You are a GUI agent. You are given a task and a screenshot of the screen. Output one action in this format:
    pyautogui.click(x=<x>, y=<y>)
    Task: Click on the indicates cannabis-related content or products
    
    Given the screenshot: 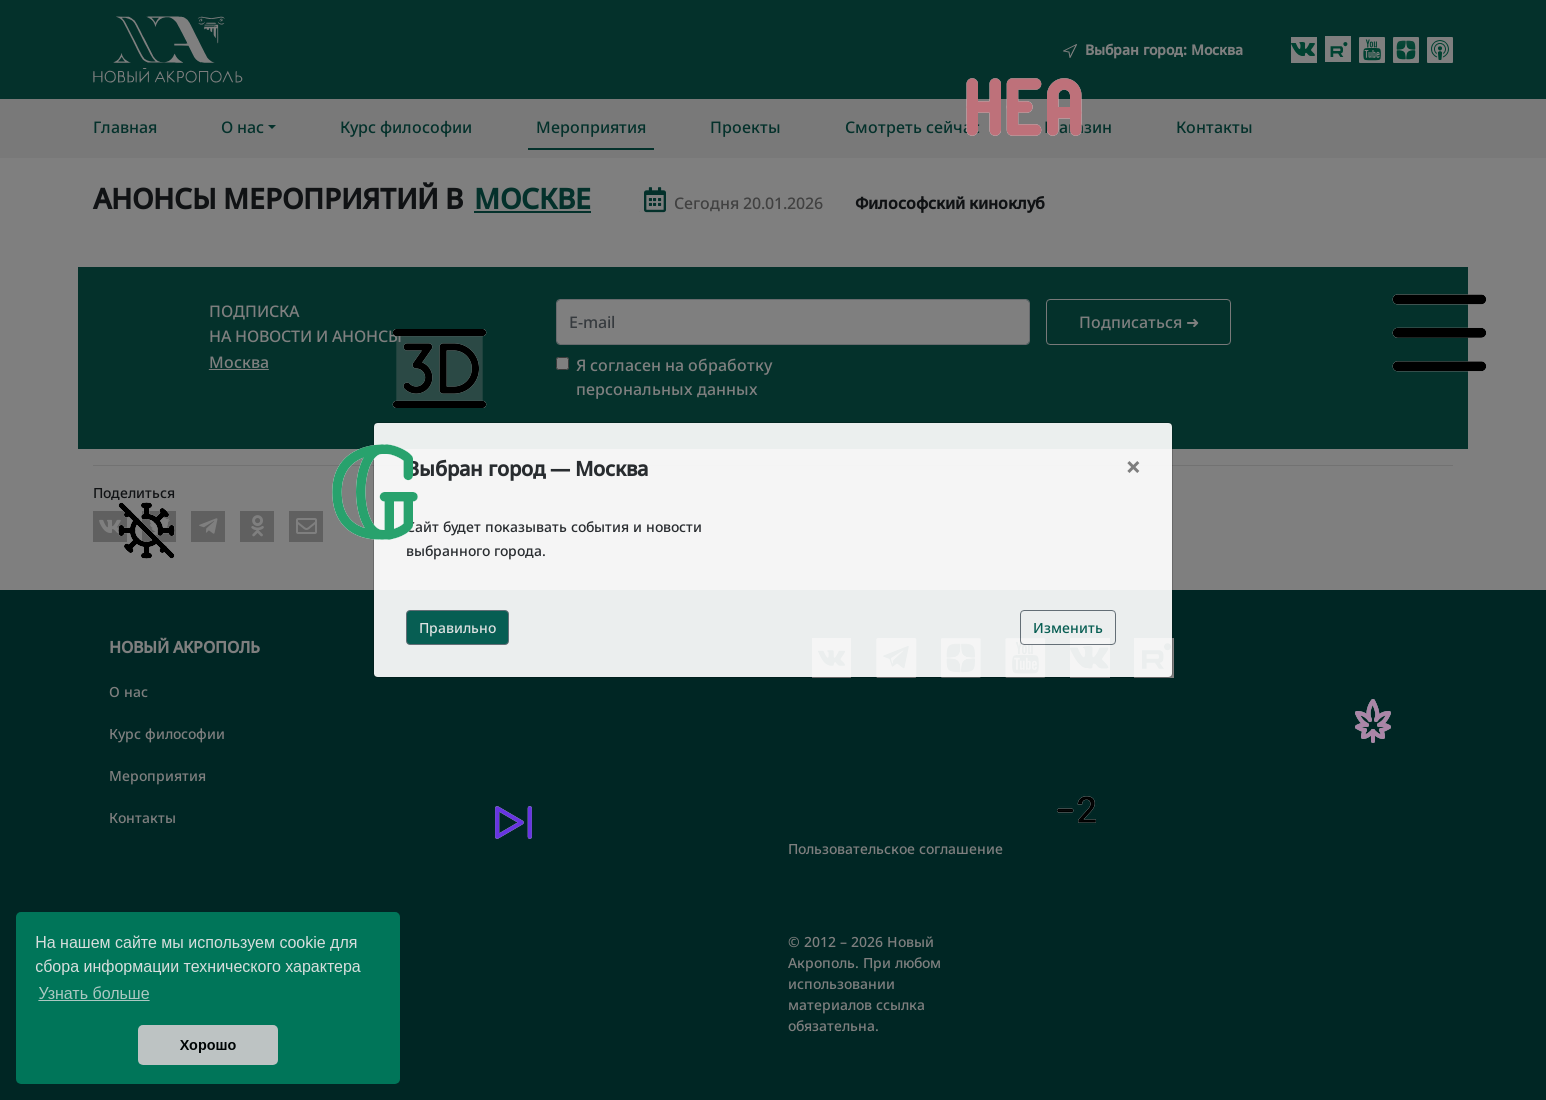 What is the action you would take?
    pyautogui.click(x=1373, y=721)
    